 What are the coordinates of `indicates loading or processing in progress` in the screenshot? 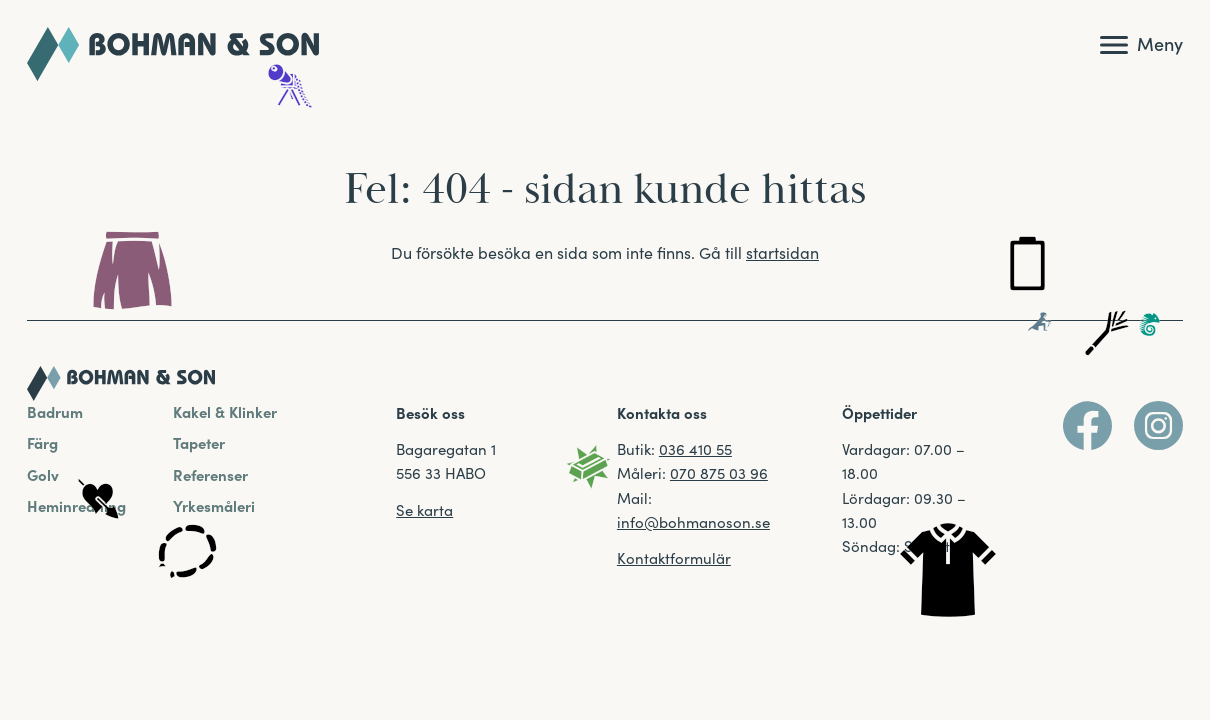 It's located at (187, 551).